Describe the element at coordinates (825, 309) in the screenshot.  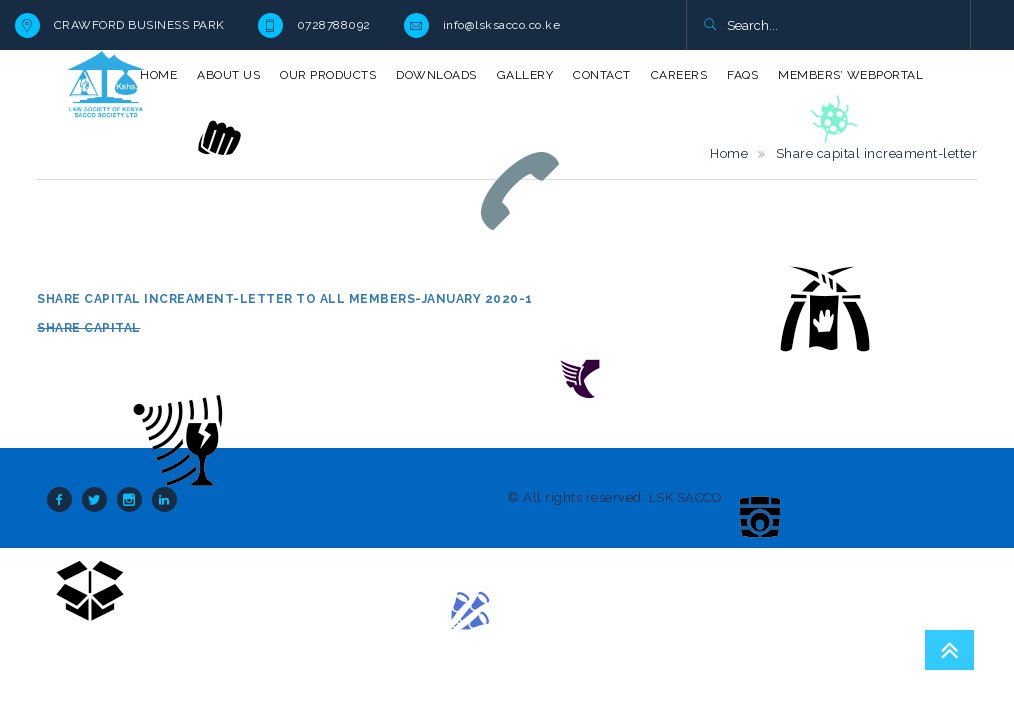
I see `select a clan or faction banner` at that location.